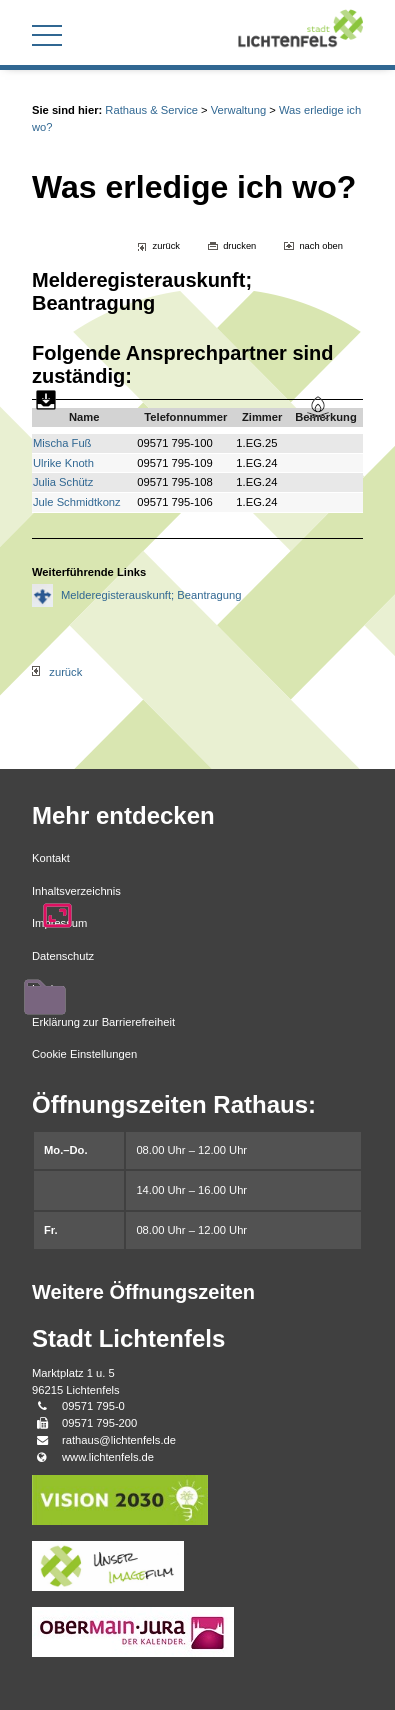  Describe the element at coordinates (57, 915) in the screenshot. I see `enter fullscreen mode` at that location.